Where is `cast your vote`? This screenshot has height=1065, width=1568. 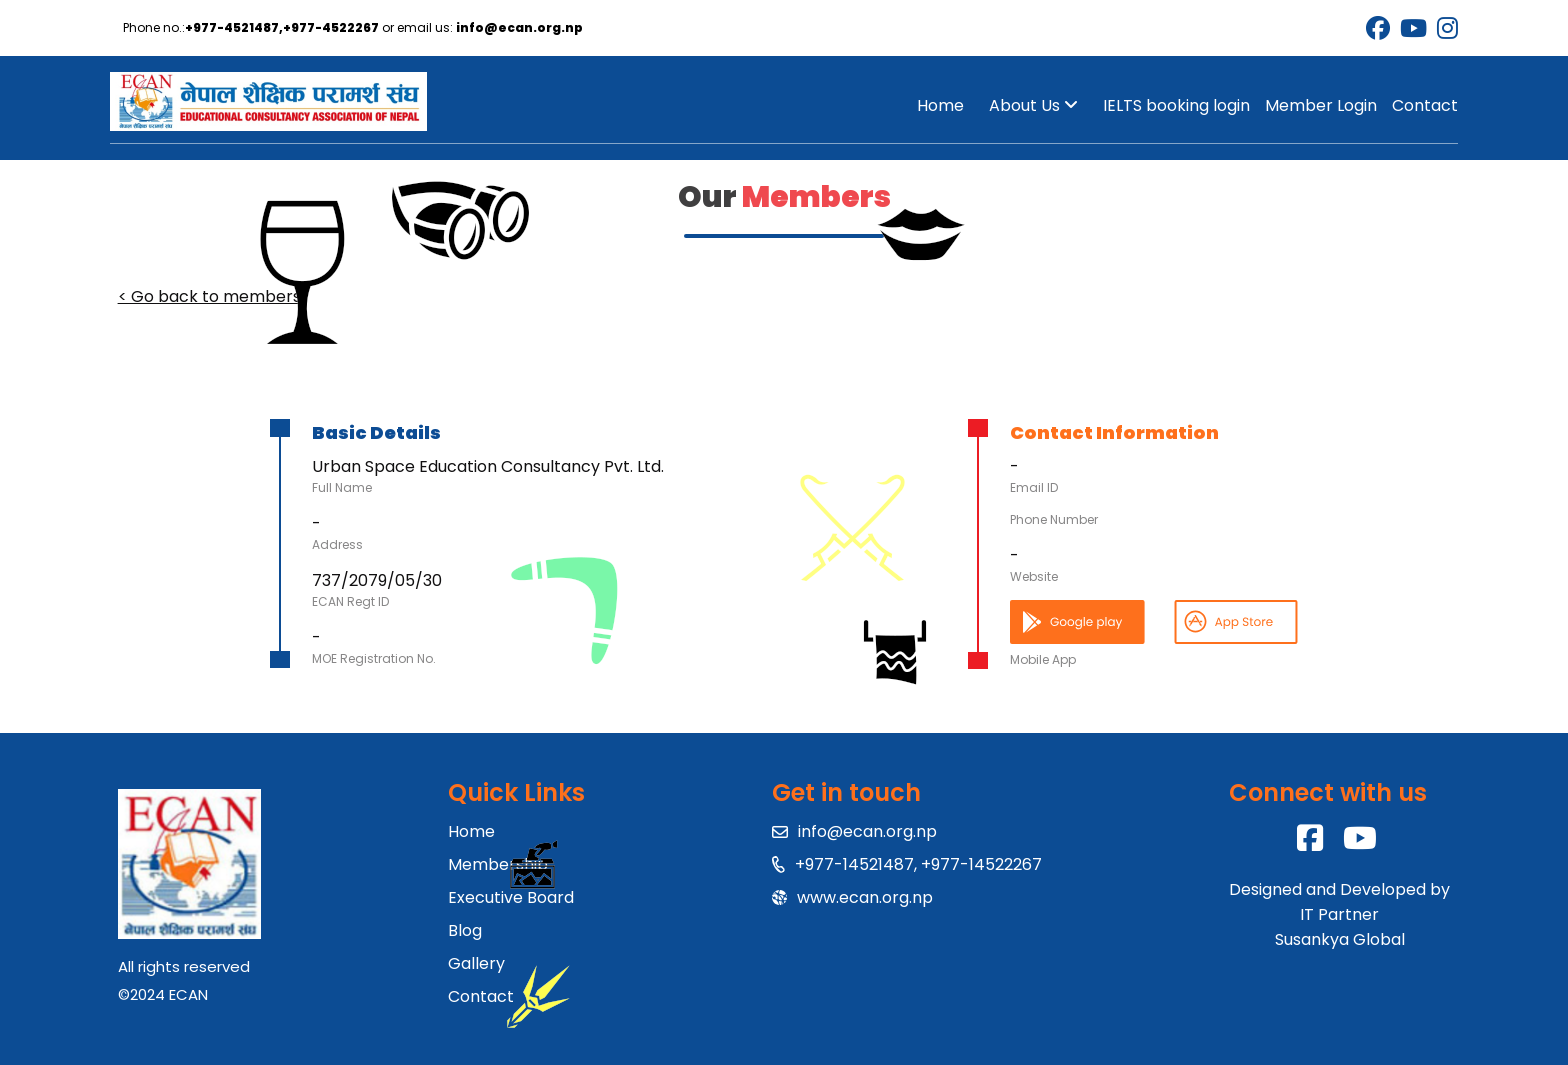 cast your vote is located at coordinates (532, 864).